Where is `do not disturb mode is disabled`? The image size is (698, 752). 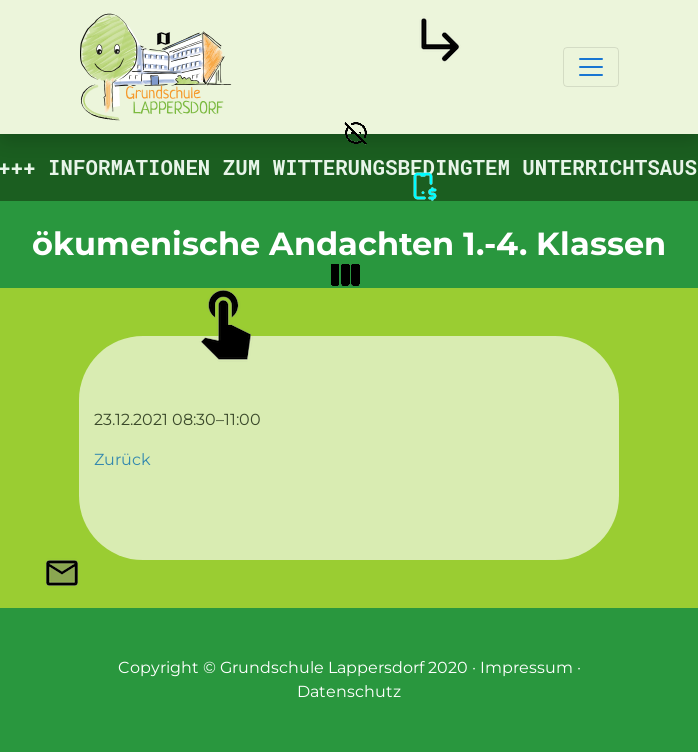
do not disturb mode is disabled is located at coordinates (356, 133).